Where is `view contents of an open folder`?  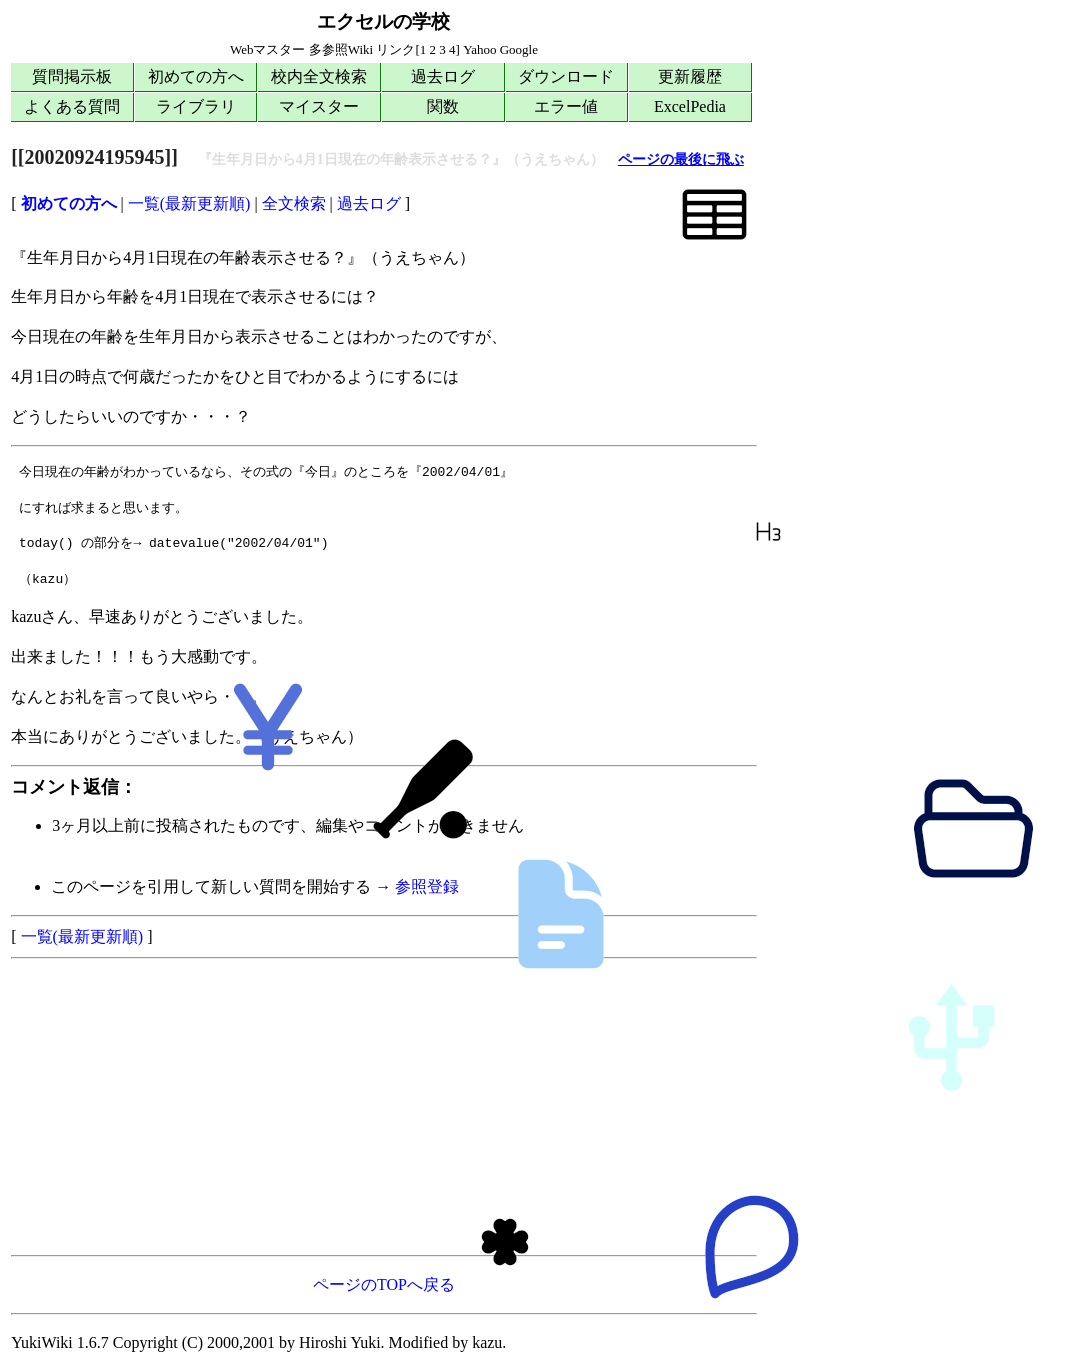
view contents of an open folder is located at coordinates (973, 828).